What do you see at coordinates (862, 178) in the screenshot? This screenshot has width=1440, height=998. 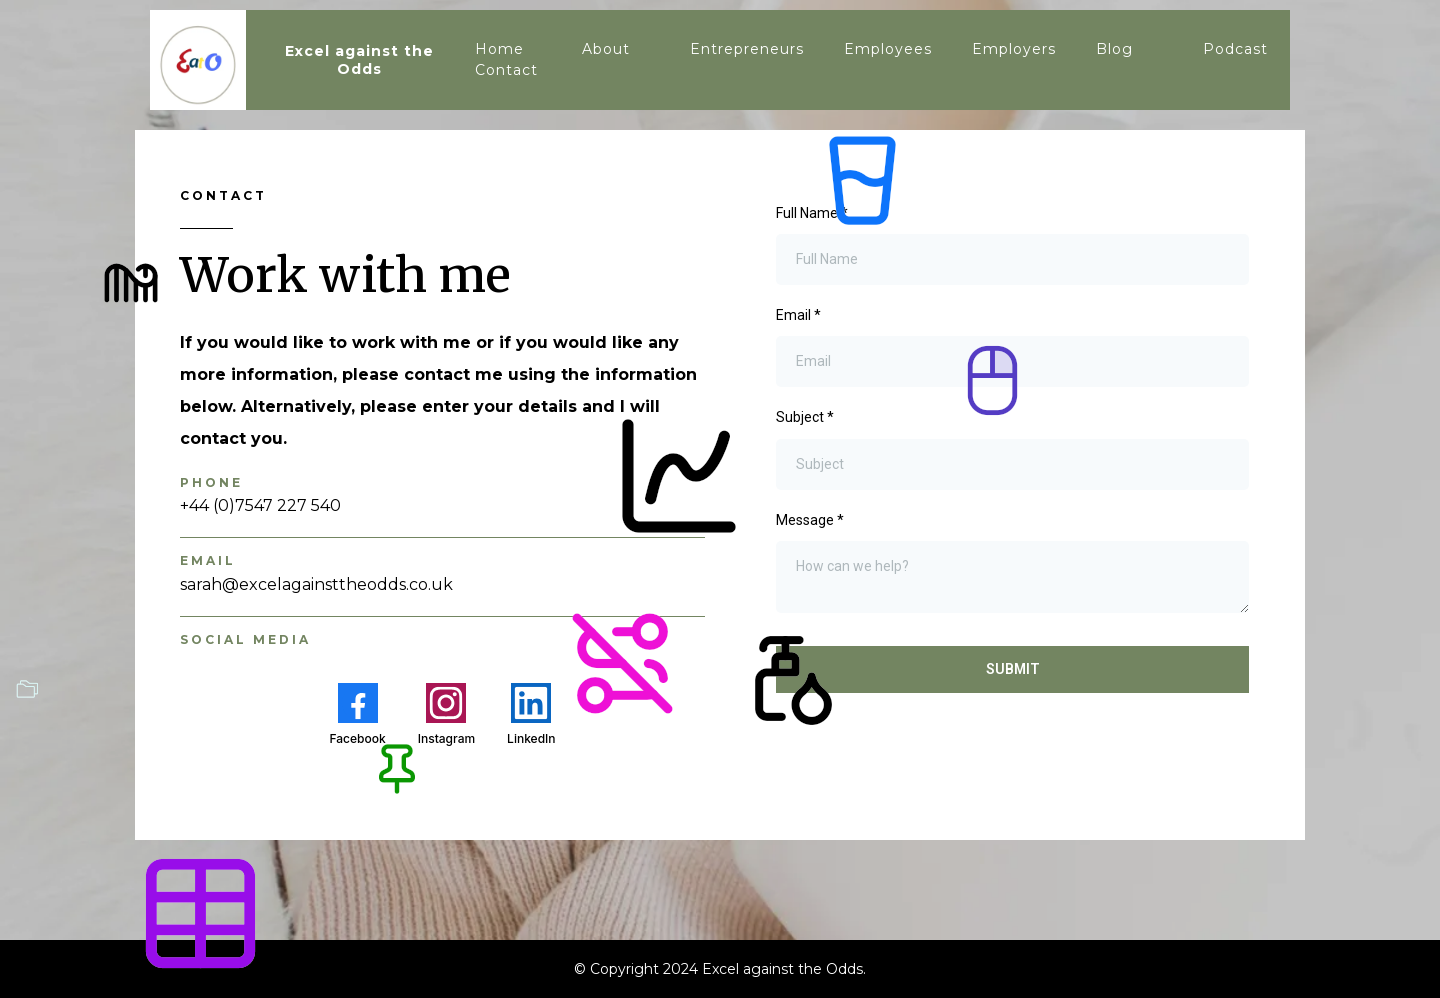 I see `track your daily water intake` at bounding box center [862, 178].